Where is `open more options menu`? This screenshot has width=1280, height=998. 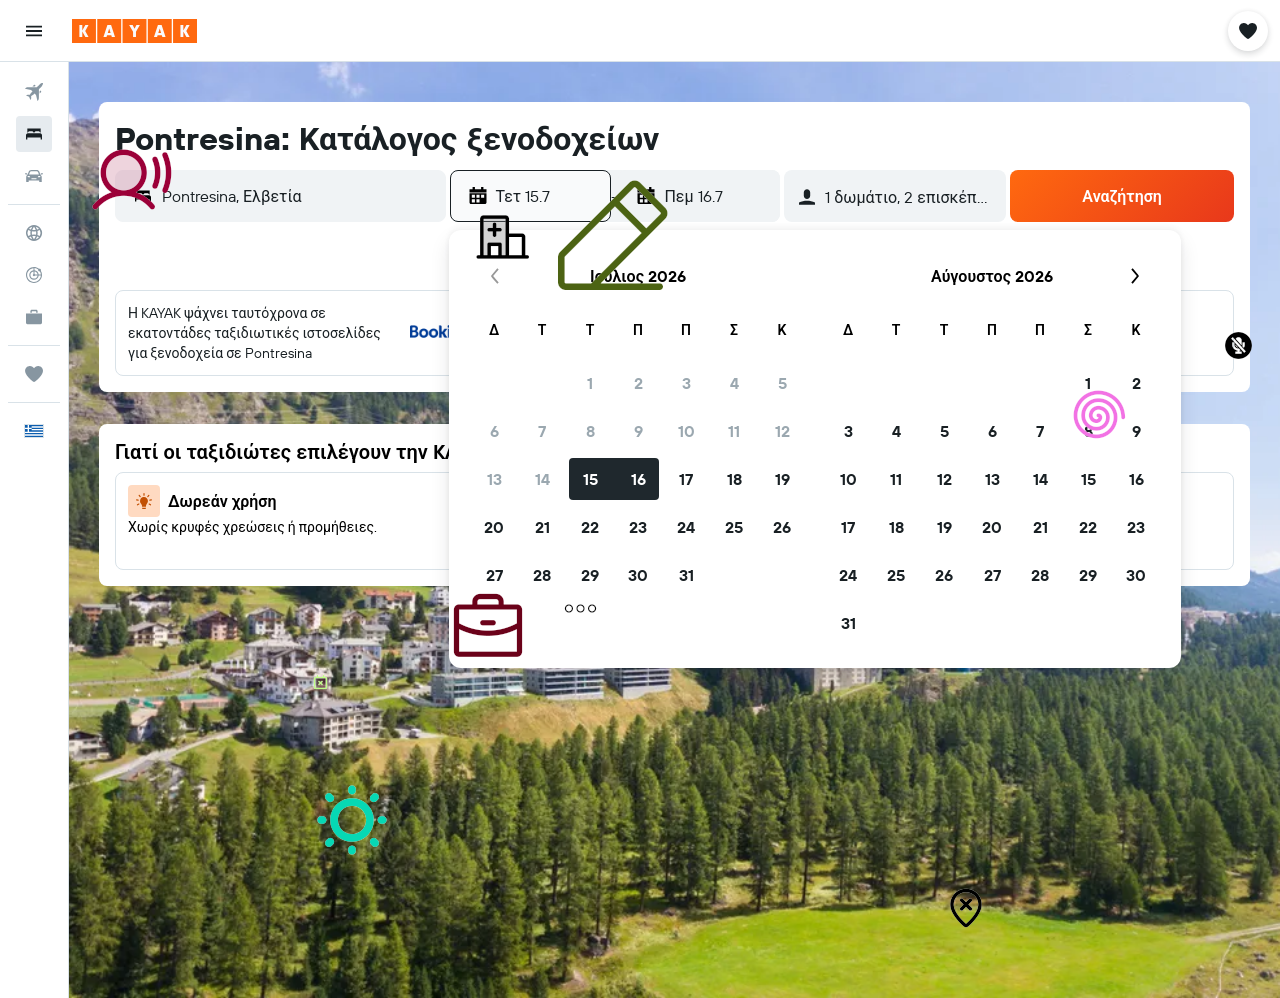 open more options menu is located at coordinates (580, 608).